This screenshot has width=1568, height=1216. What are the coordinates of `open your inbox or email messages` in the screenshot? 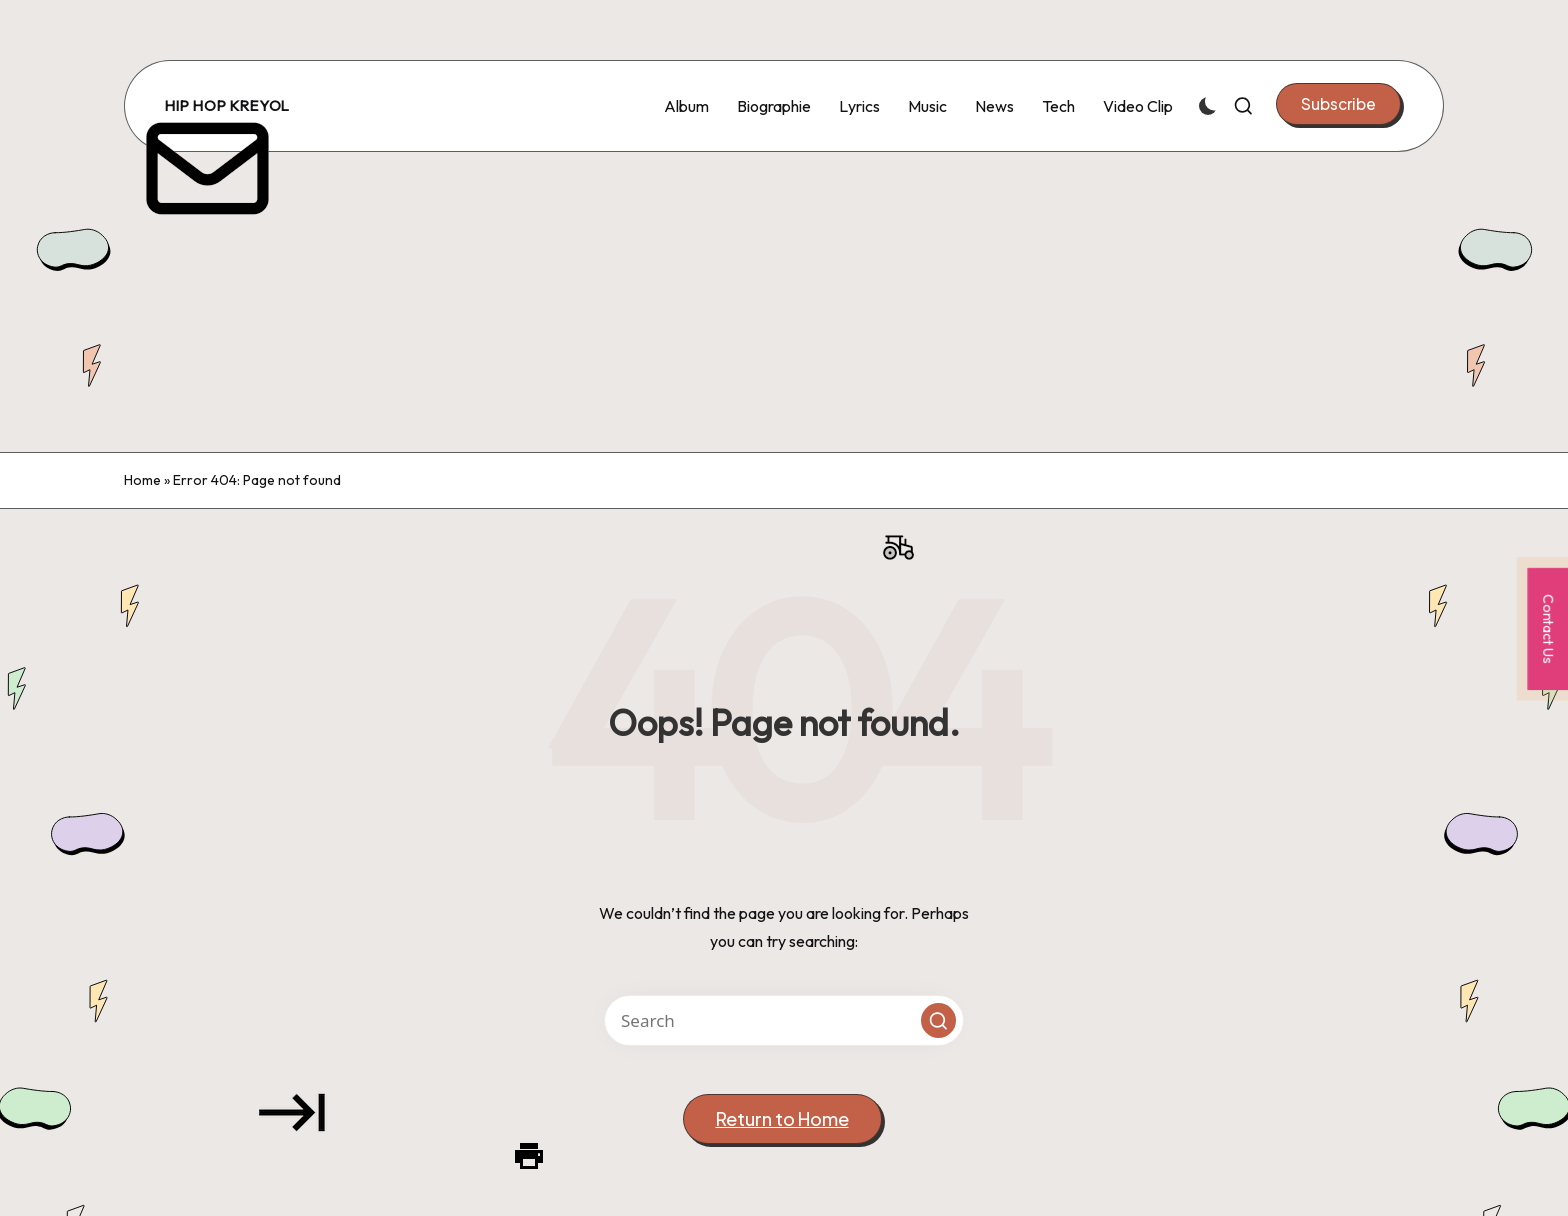 It's located at (207, 168).